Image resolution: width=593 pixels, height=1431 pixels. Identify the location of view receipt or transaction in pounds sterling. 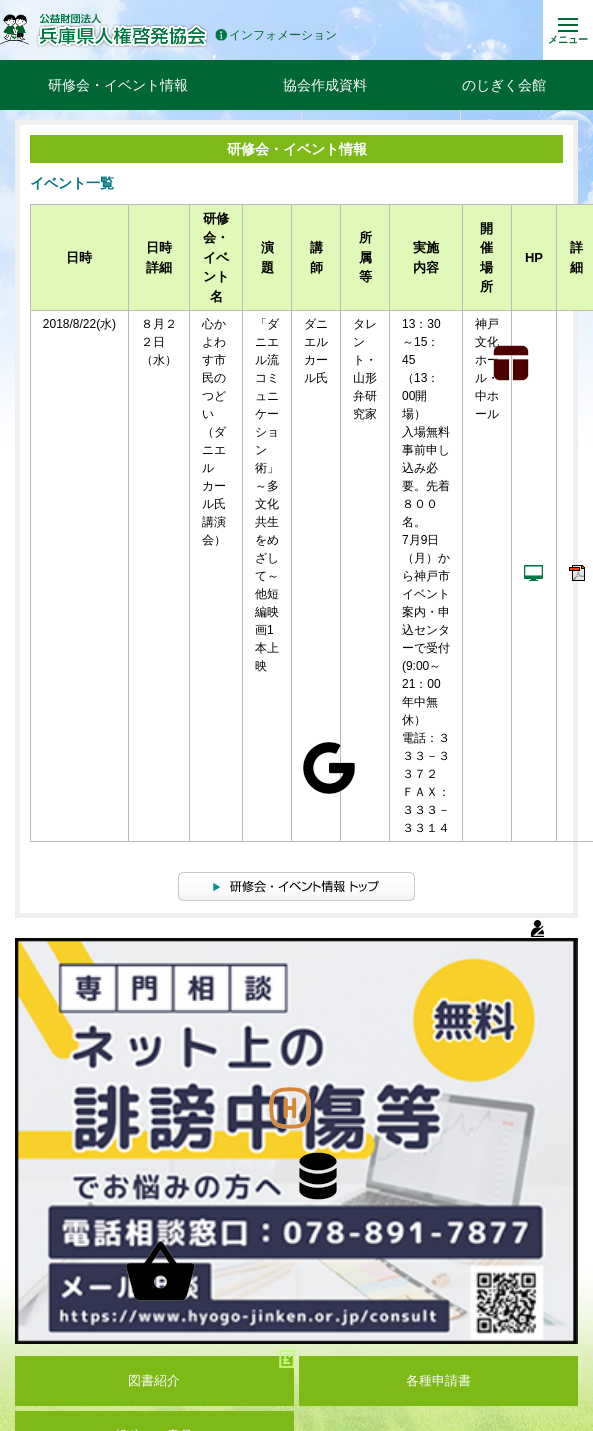
(287, 1359).